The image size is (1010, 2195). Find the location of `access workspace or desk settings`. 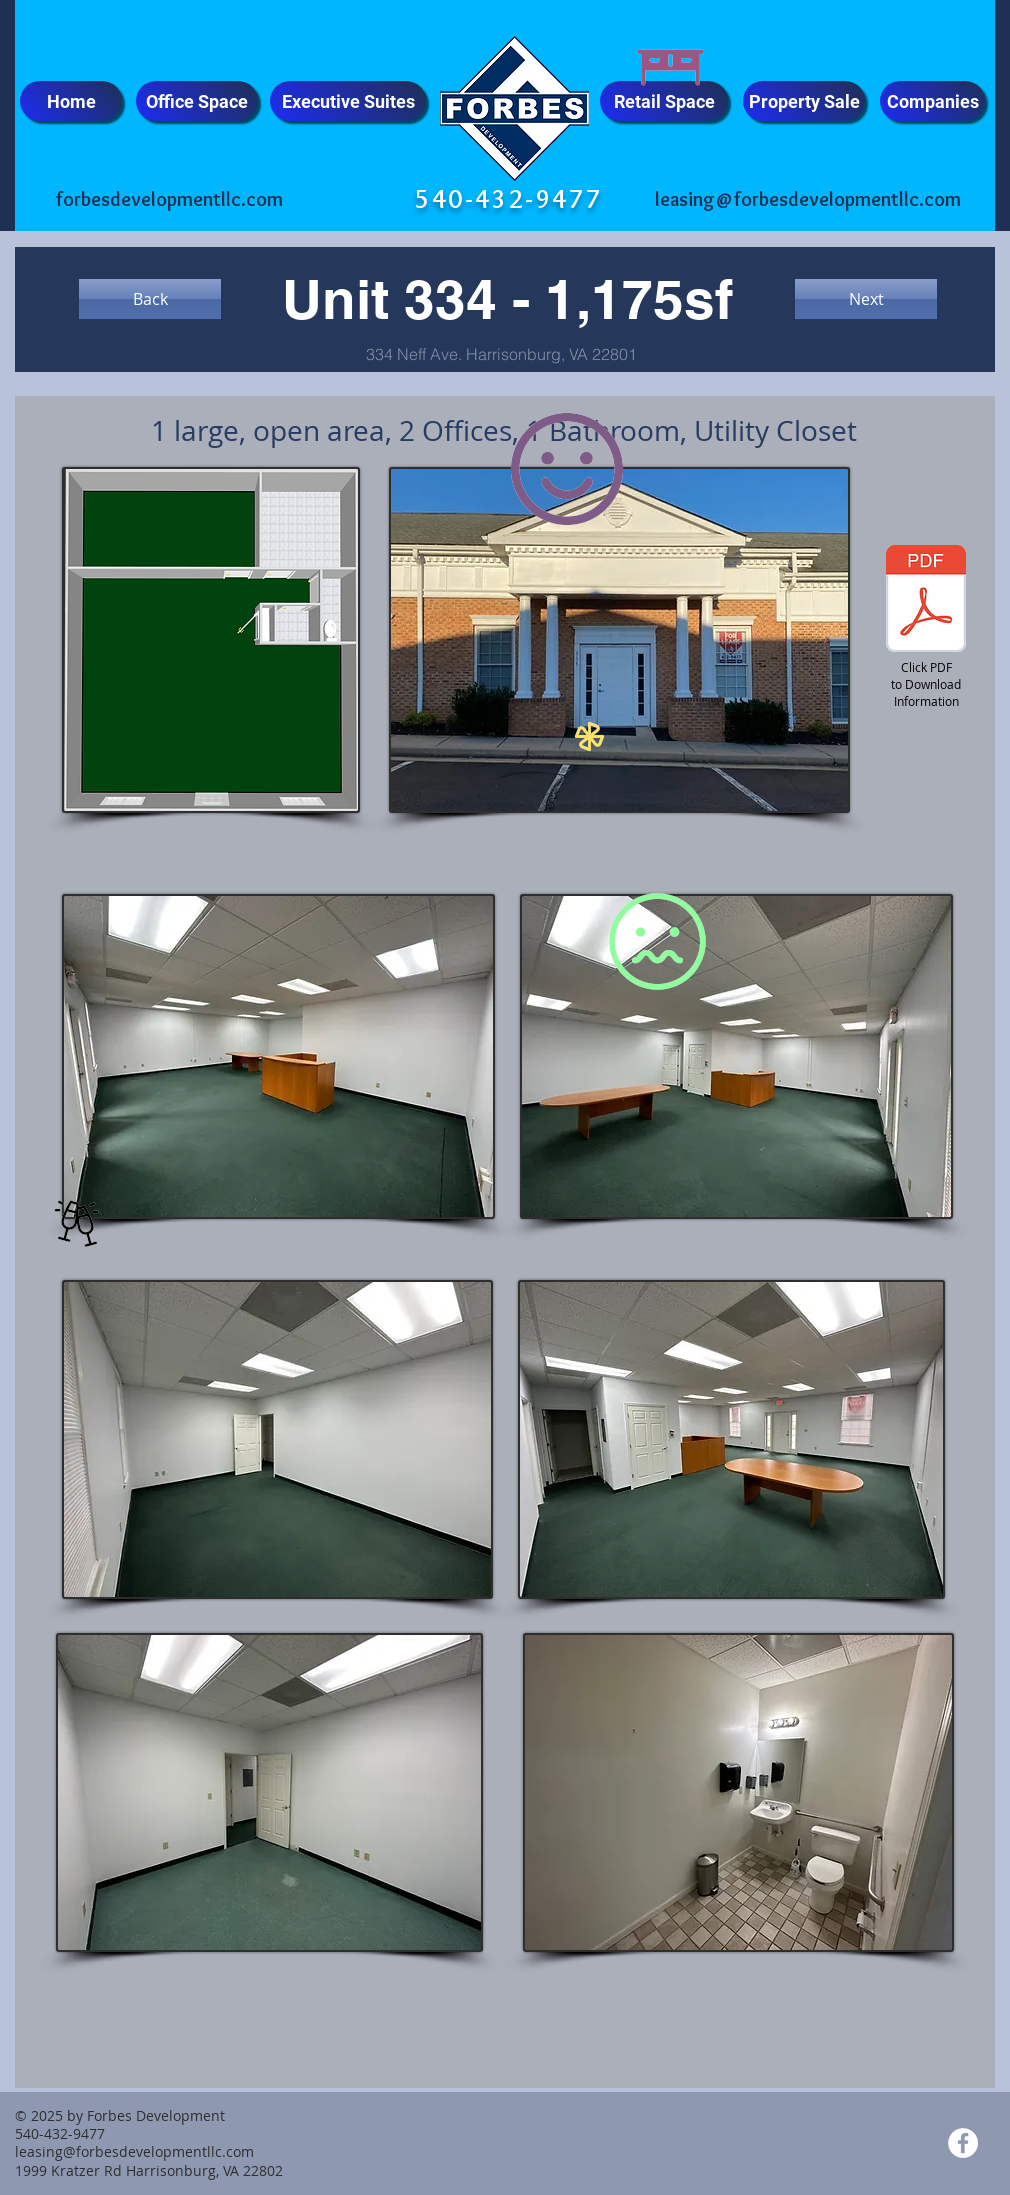

access workspace or desk settings is located at coordinates (670, 66).